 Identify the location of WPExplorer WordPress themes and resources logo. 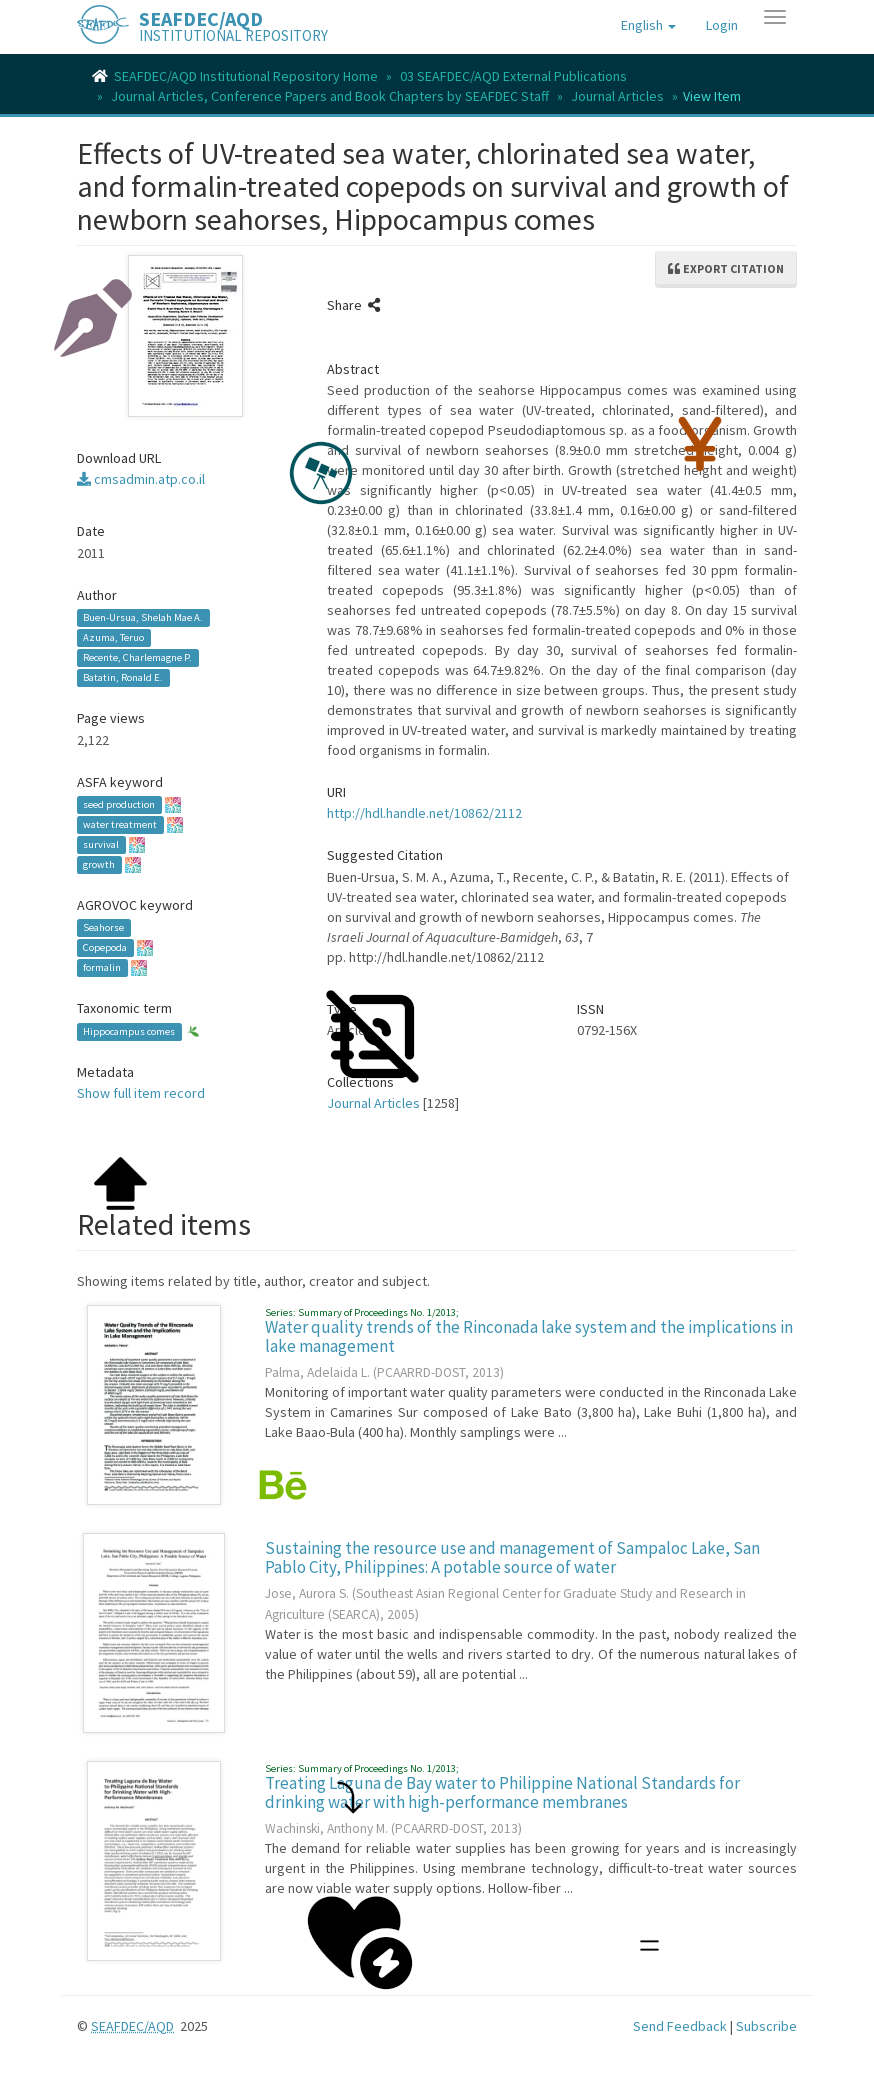
(321, 473).